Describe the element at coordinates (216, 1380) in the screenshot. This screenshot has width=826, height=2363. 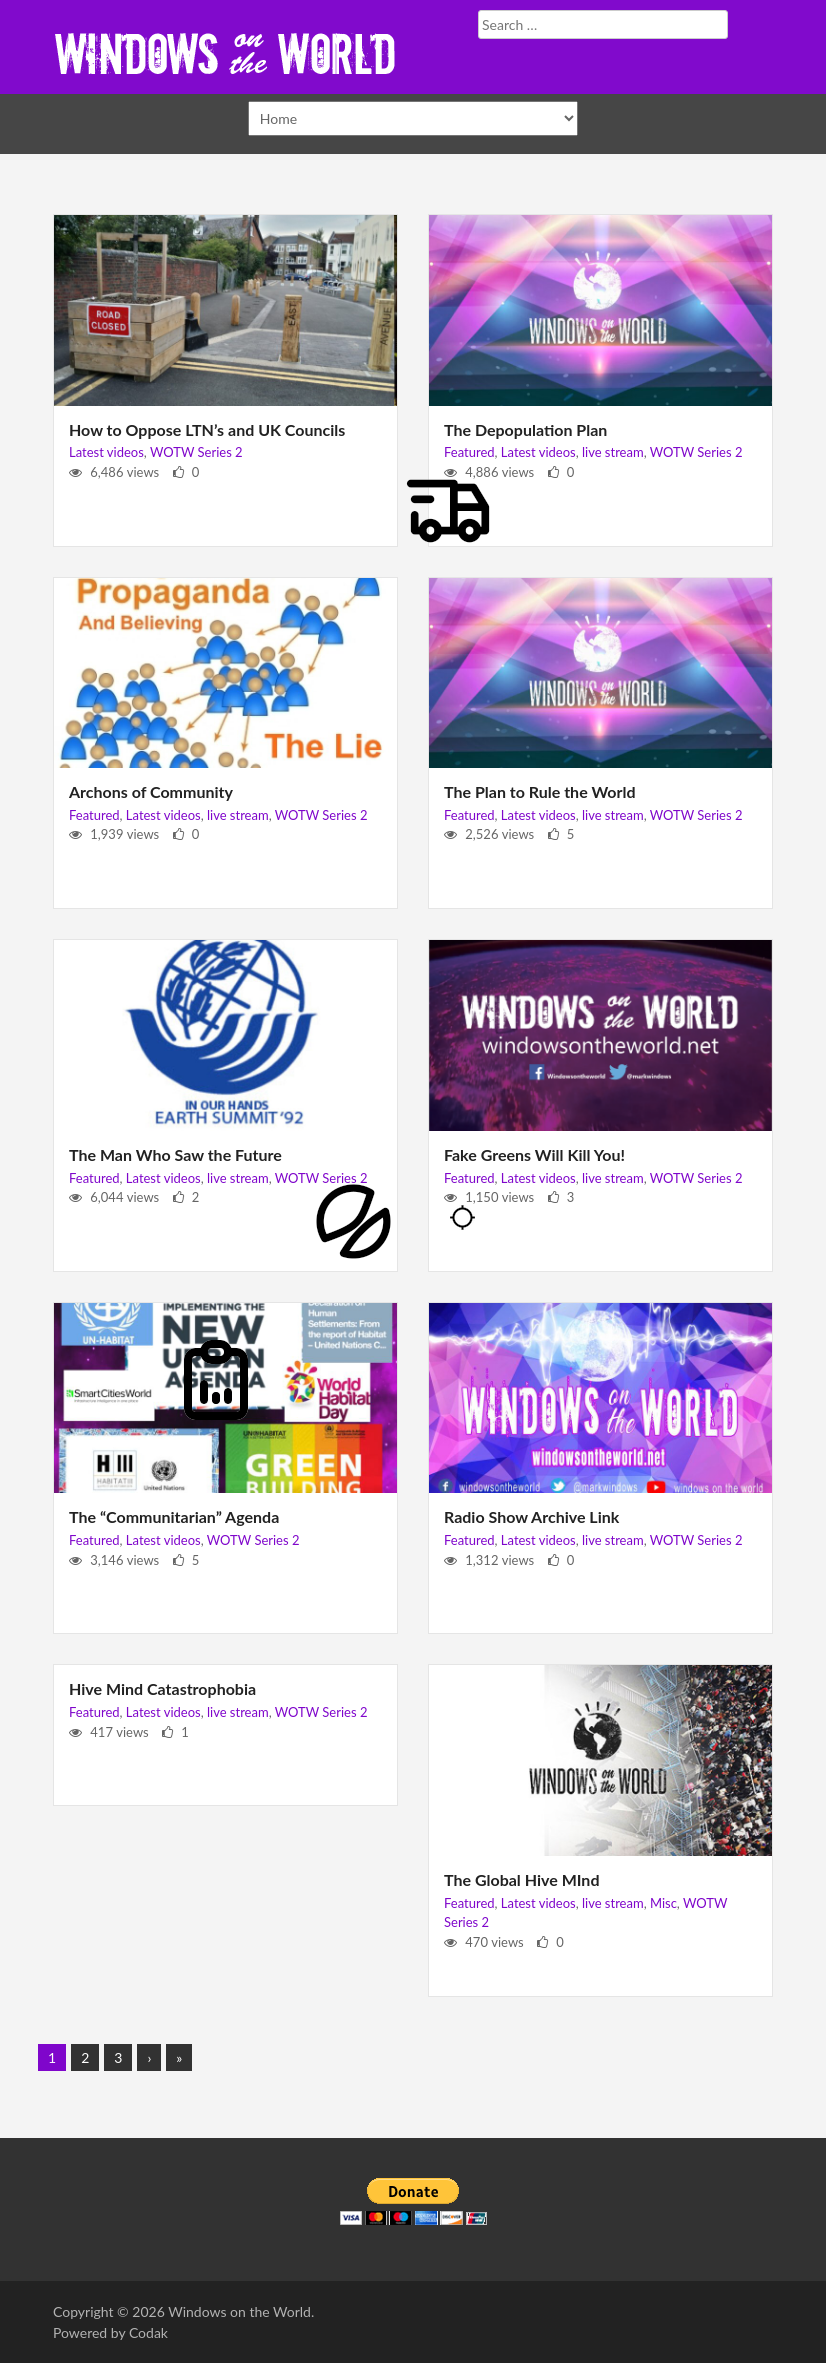
I see `view clipboard with data or statistics` at that location.